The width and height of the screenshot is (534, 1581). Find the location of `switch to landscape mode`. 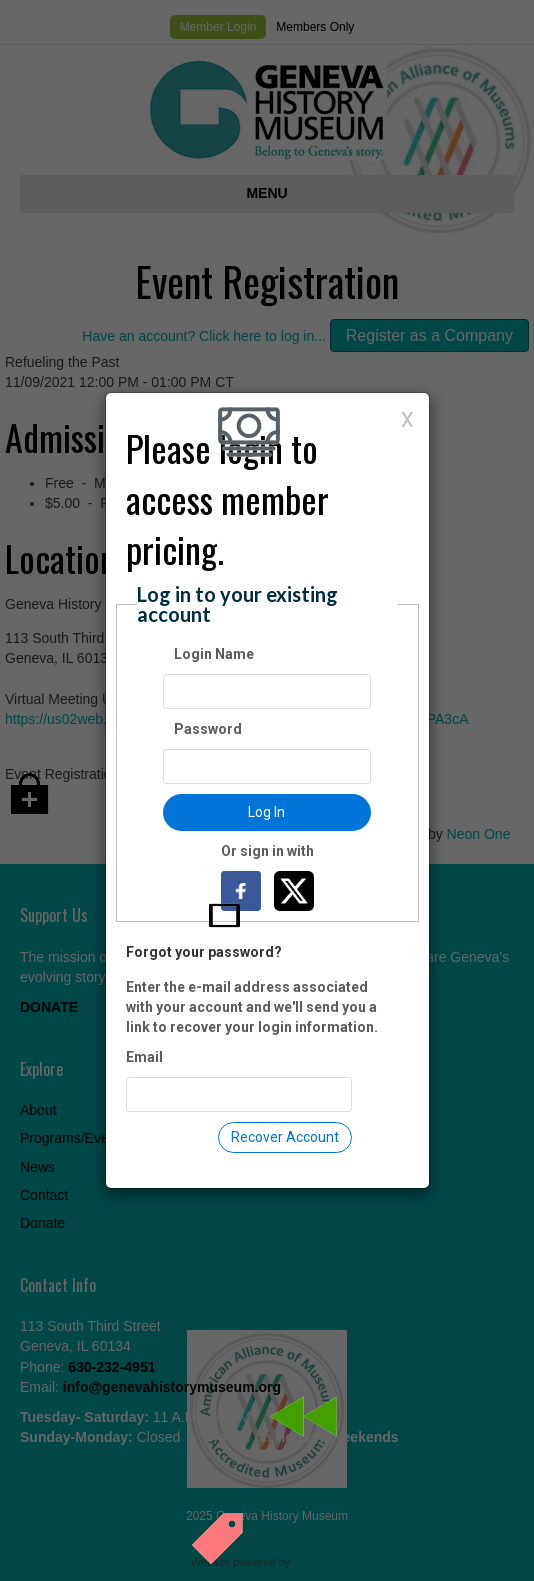

switch to landscape mode is located at coordinates (224, 915).